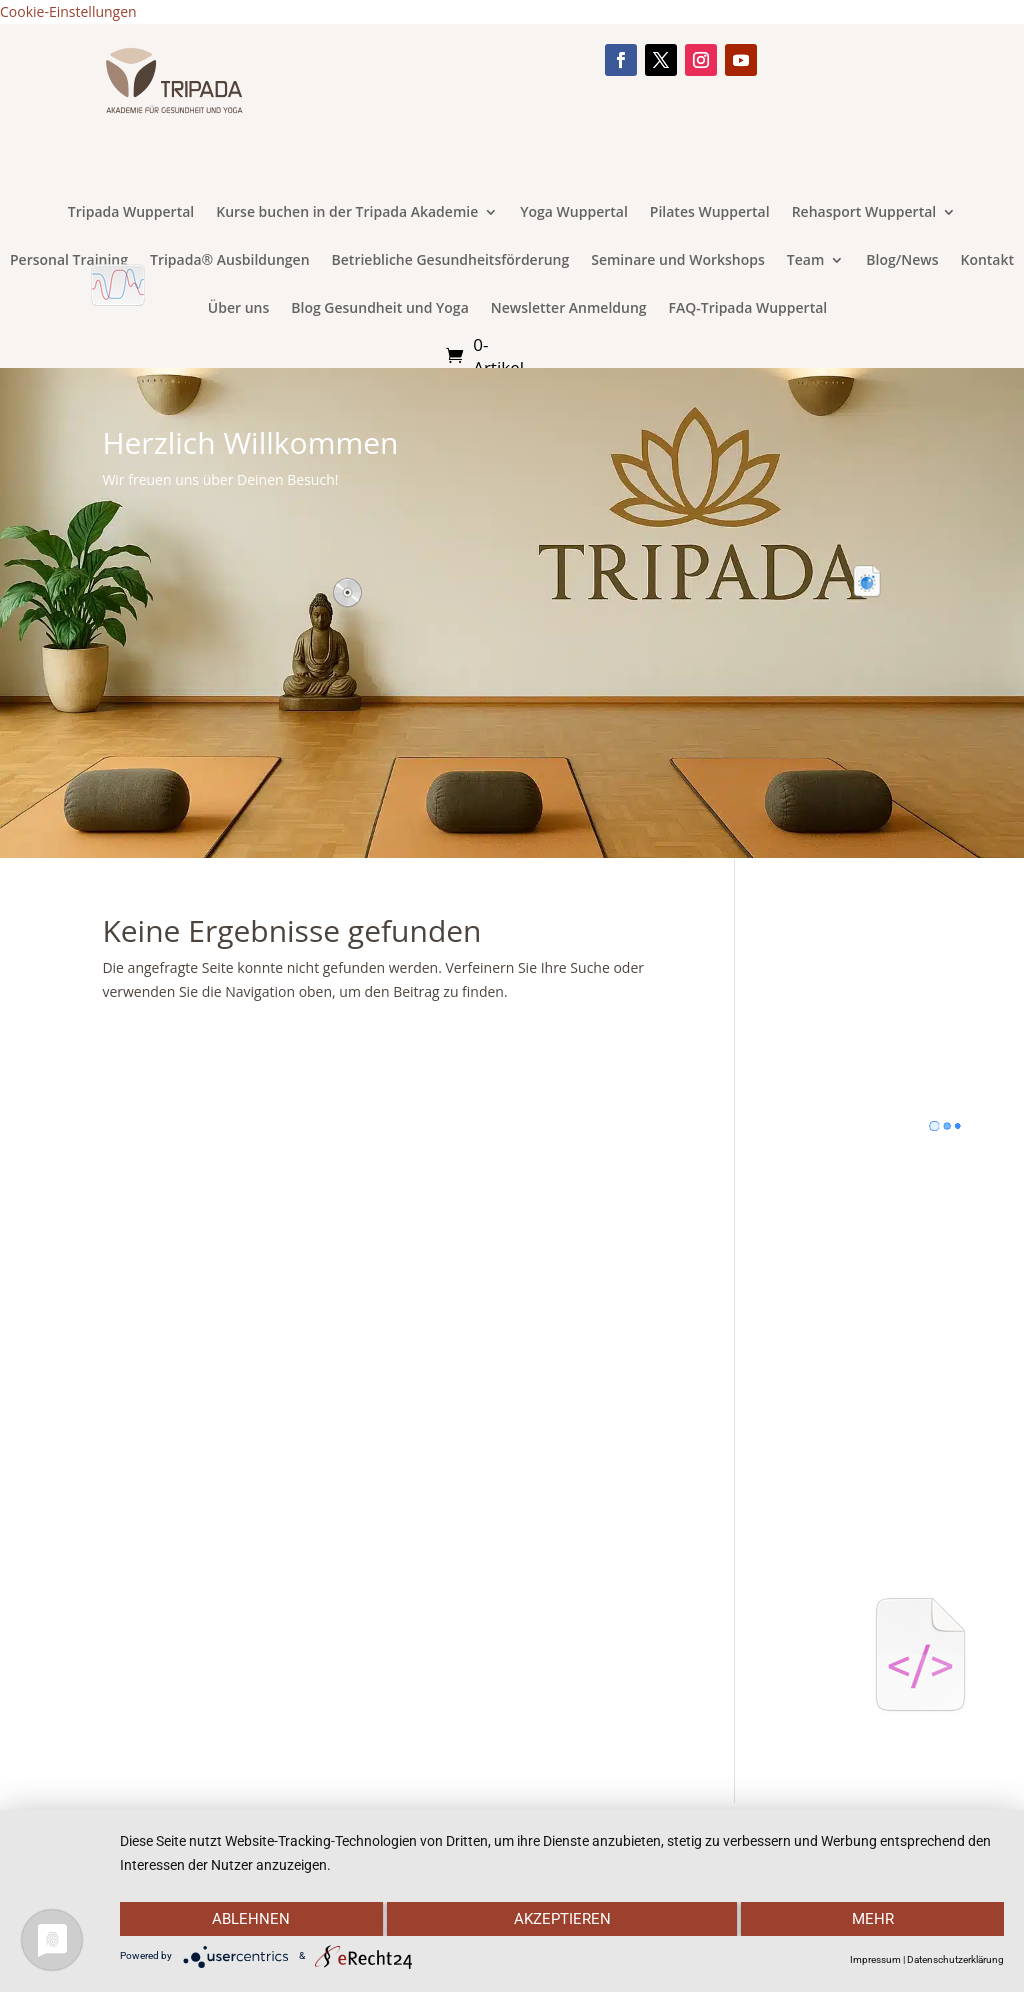  What do you see at coordinates (118, 285) in the screenshot?
I see `open power statistics application` at bounding box center [118, 285].